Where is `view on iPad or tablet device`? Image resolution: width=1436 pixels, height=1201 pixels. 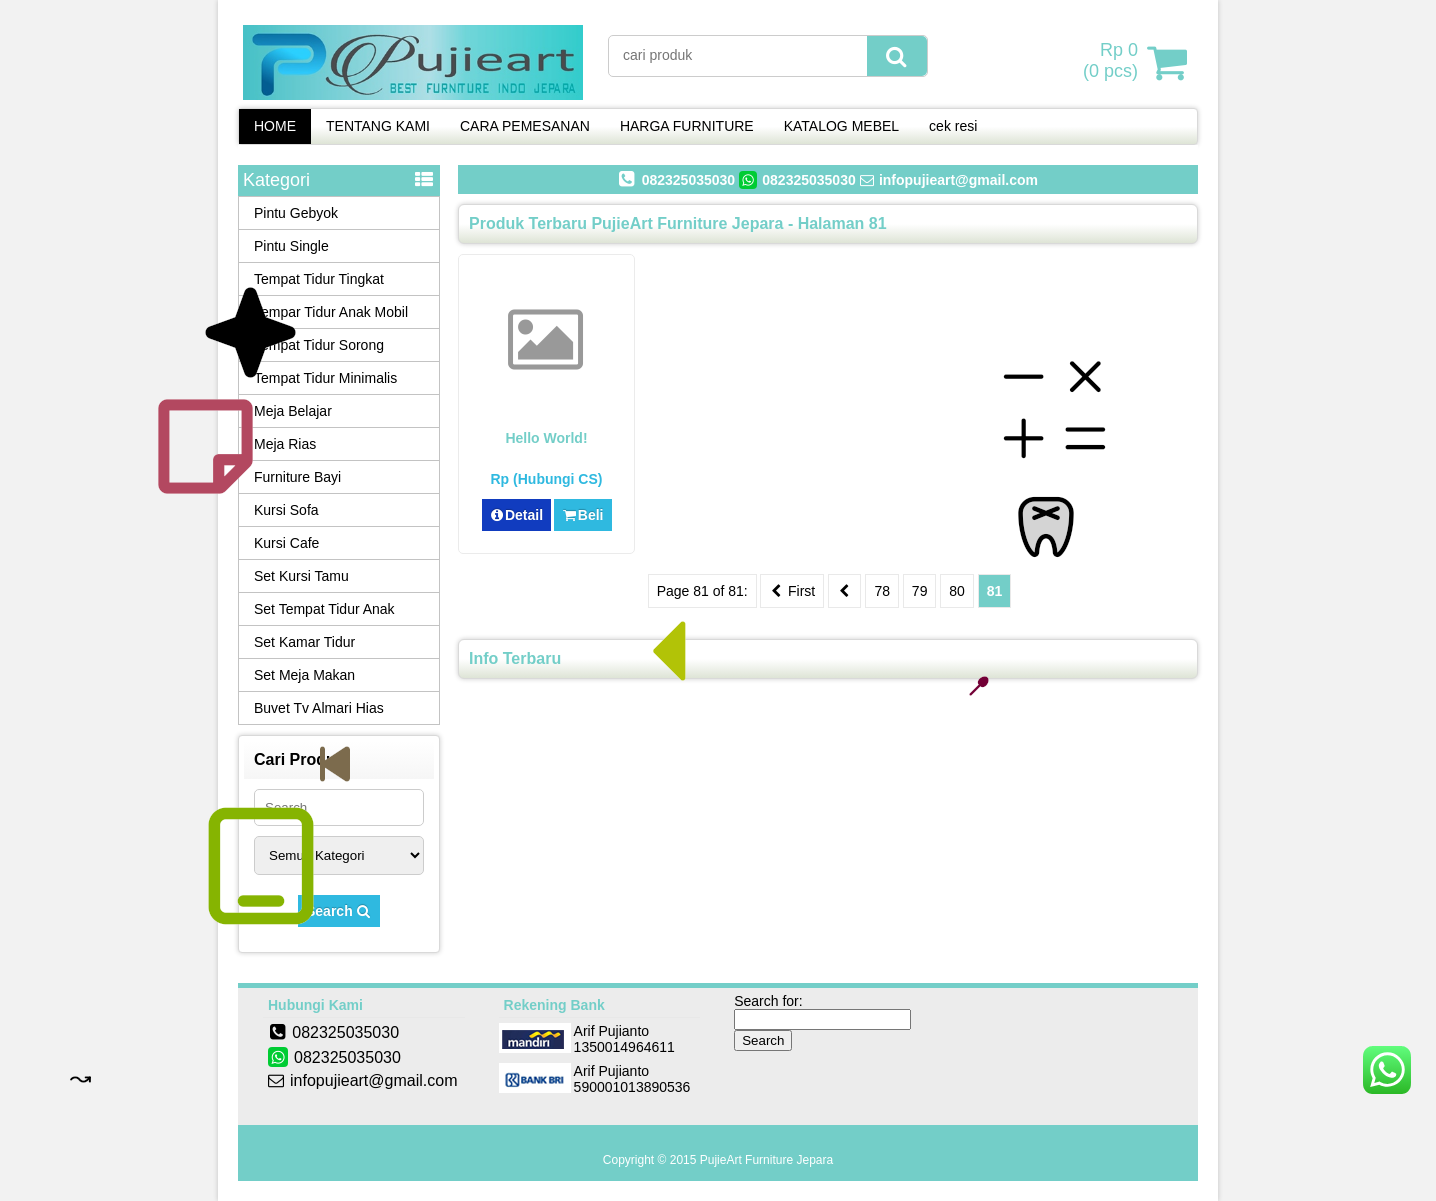
view on iPad or tablet device is located at coordinates (261, 866).